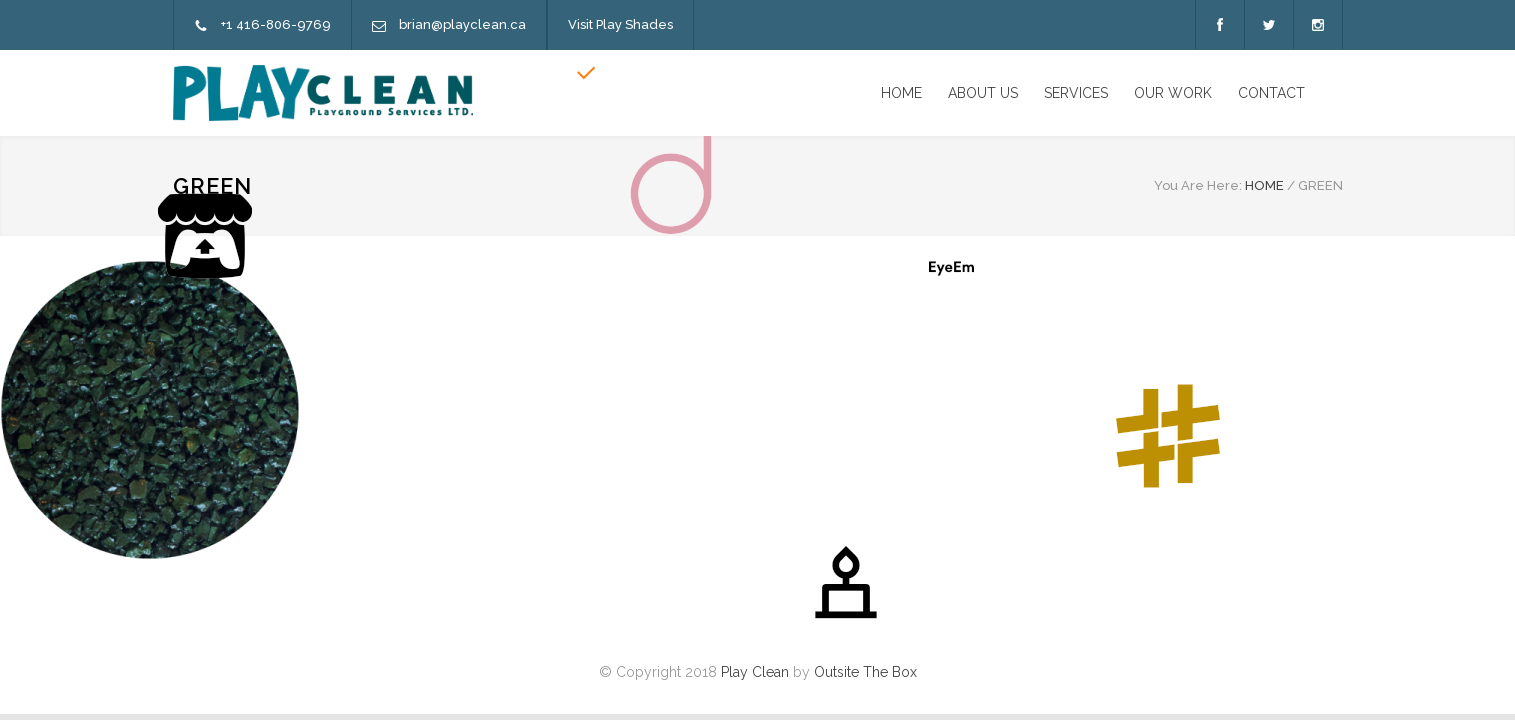 This screenshot has height=720, width=1515. What do you see at coordinates (205, 236) in the screenshot?
I see `visit itch.io indie game marketplace` at bounding box center [205, 236].